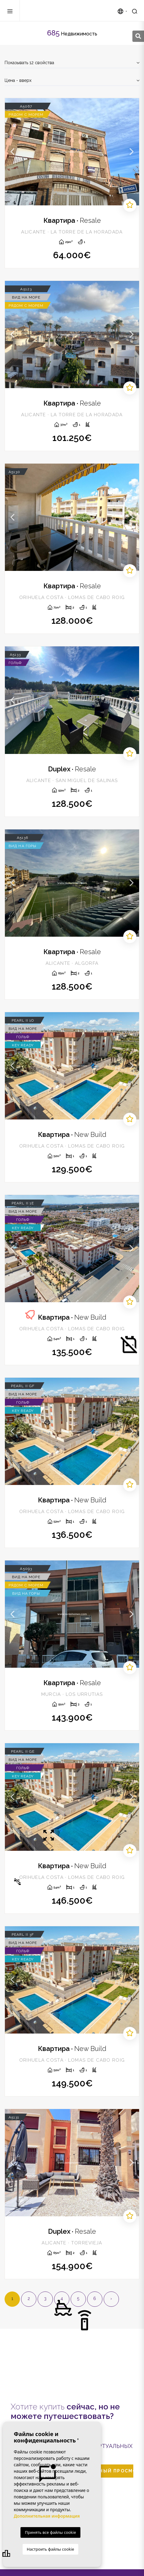  What do you see at coordinates (47, 1422) in the screenshot?
I see `print current document or page` at bounding box center [47, 1422].